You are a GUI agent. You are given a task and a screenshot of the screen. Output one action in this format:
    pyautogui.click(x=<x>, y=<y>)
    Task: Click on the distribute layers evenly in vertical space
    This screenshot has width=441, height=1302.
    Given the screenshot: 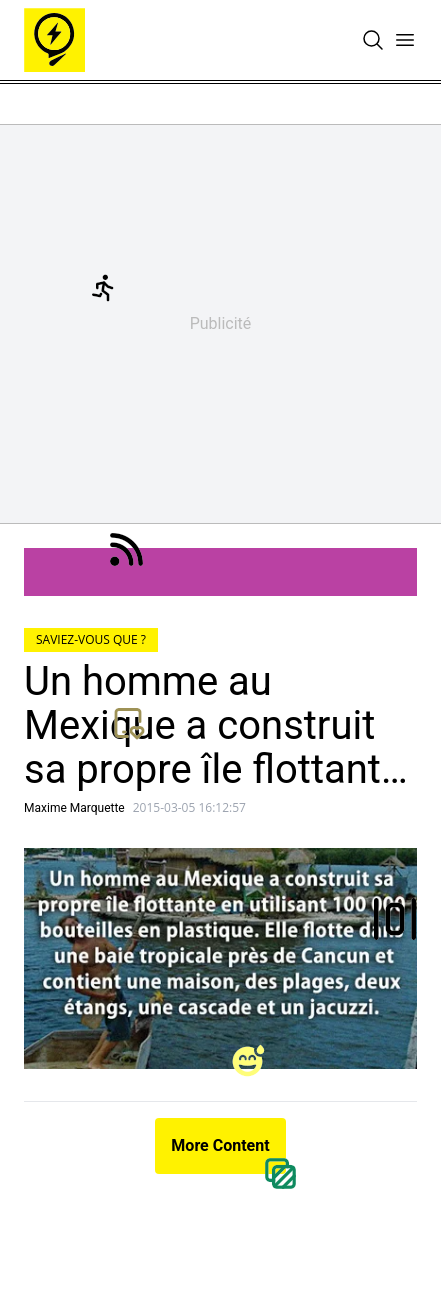 What is the action you would take?
    pyautogui.click(x=395, y=919)
    